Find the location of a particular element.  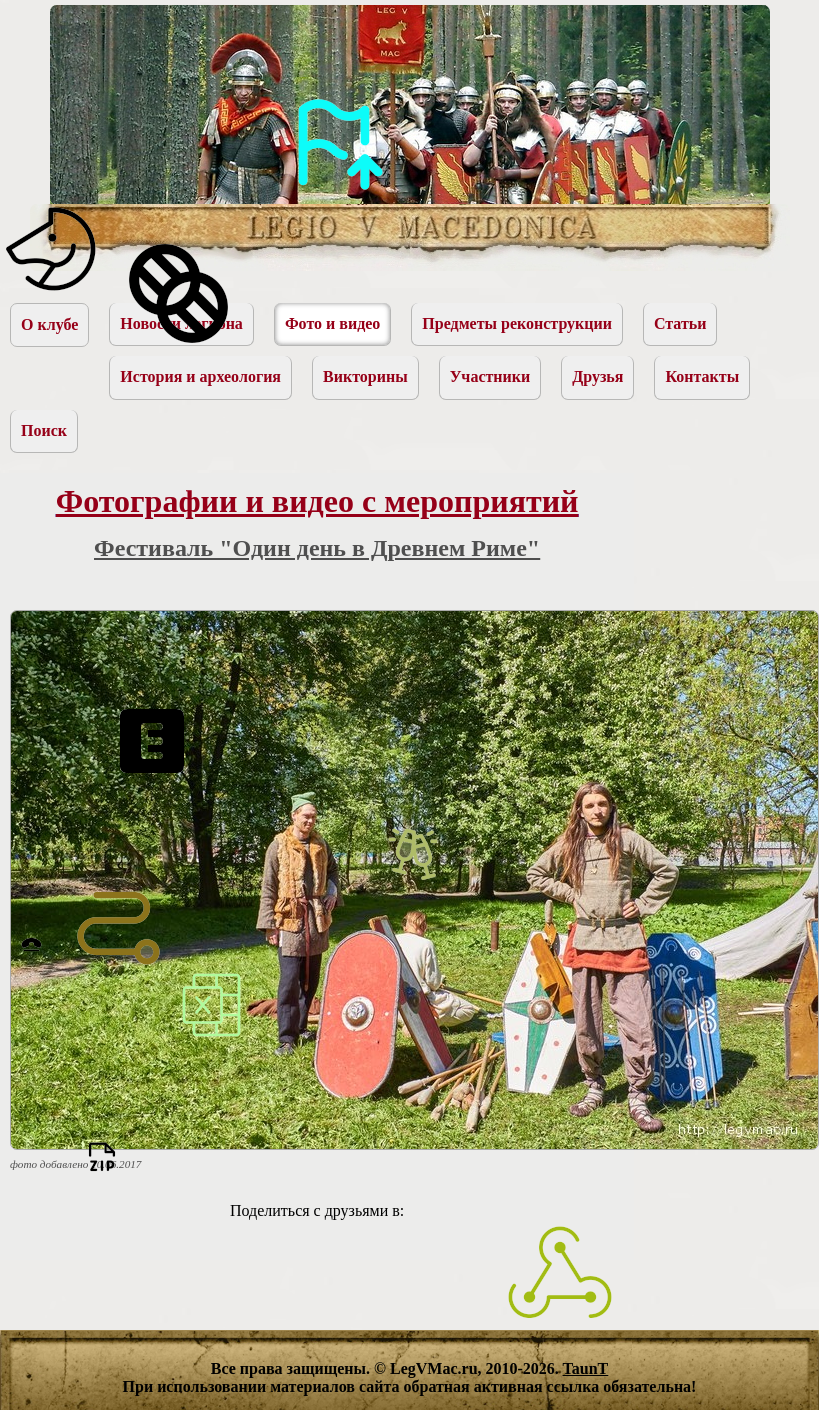

configure webhook integrations is located at coordinates (560, 1278).